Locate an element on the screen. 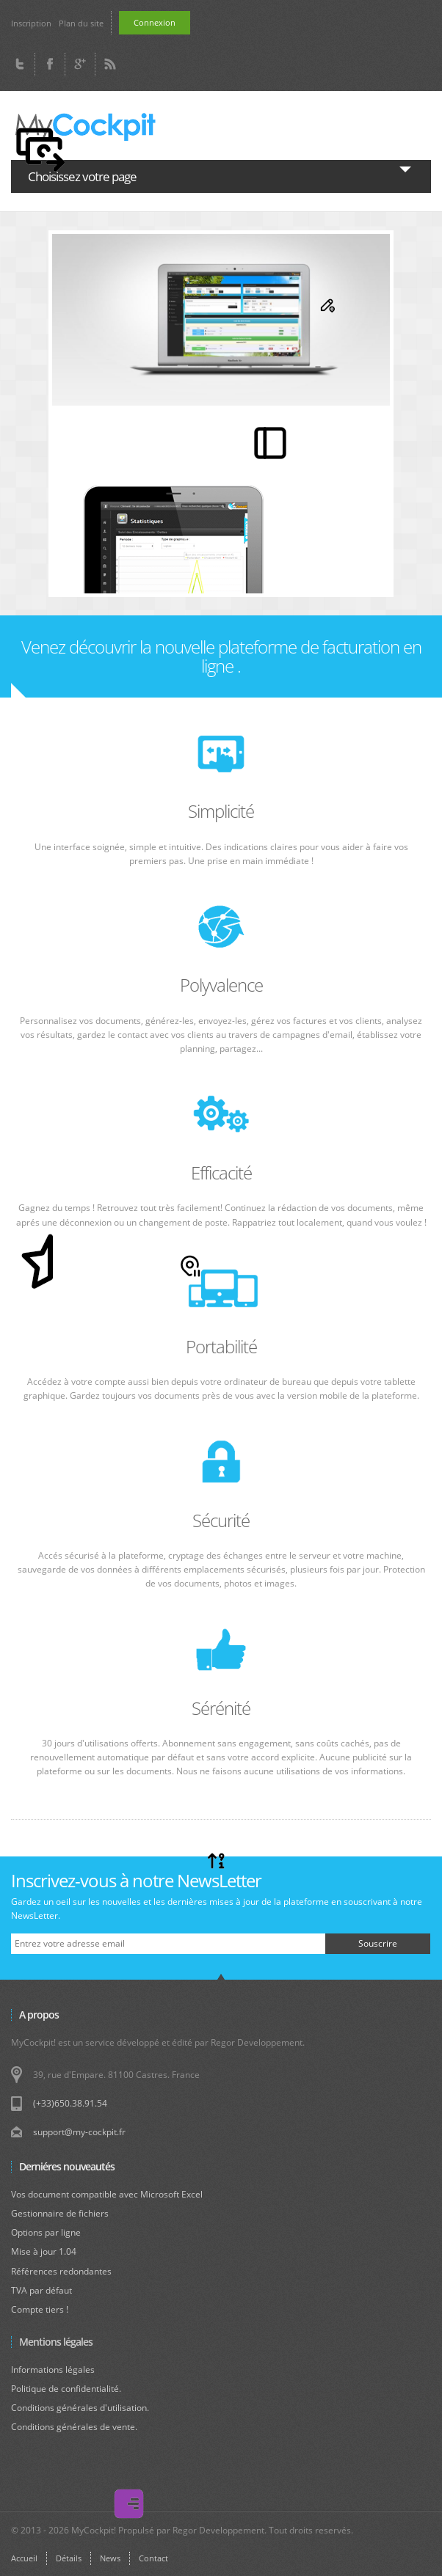 This screenshot has width=442, height=2576. toggle sidebar navigation is located at coordinates (270, 443).